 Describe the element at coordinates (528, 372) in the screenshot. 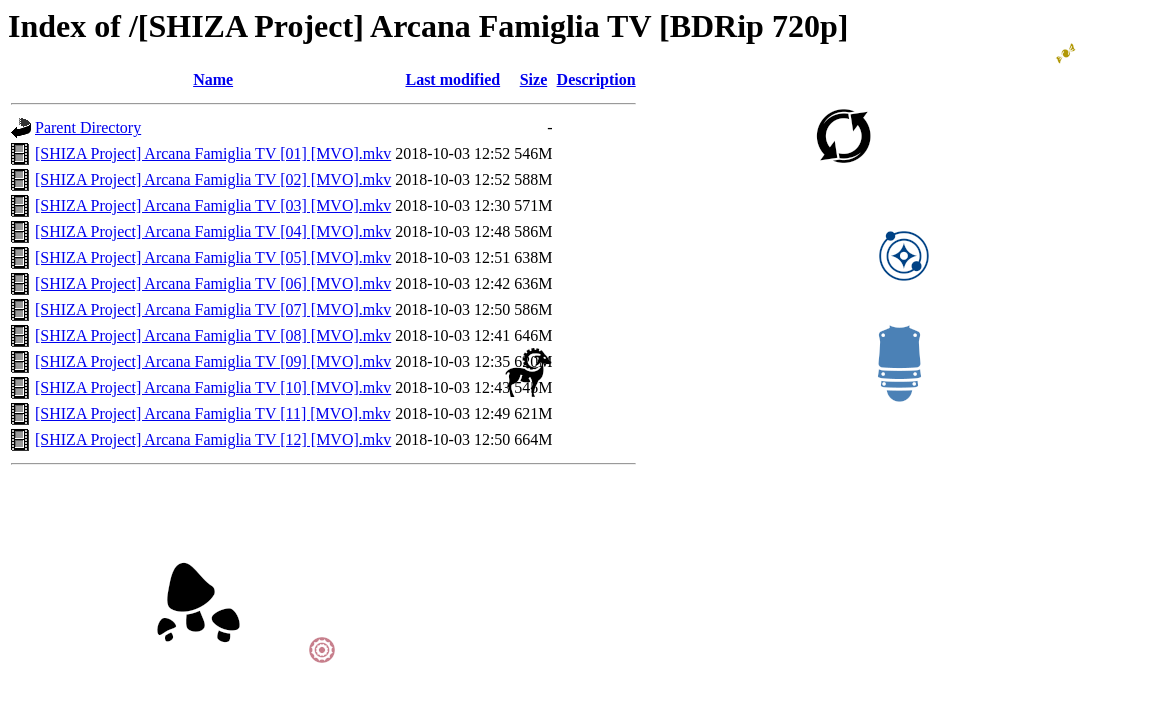

I see `represents the Aries zodiac sign` at that location.